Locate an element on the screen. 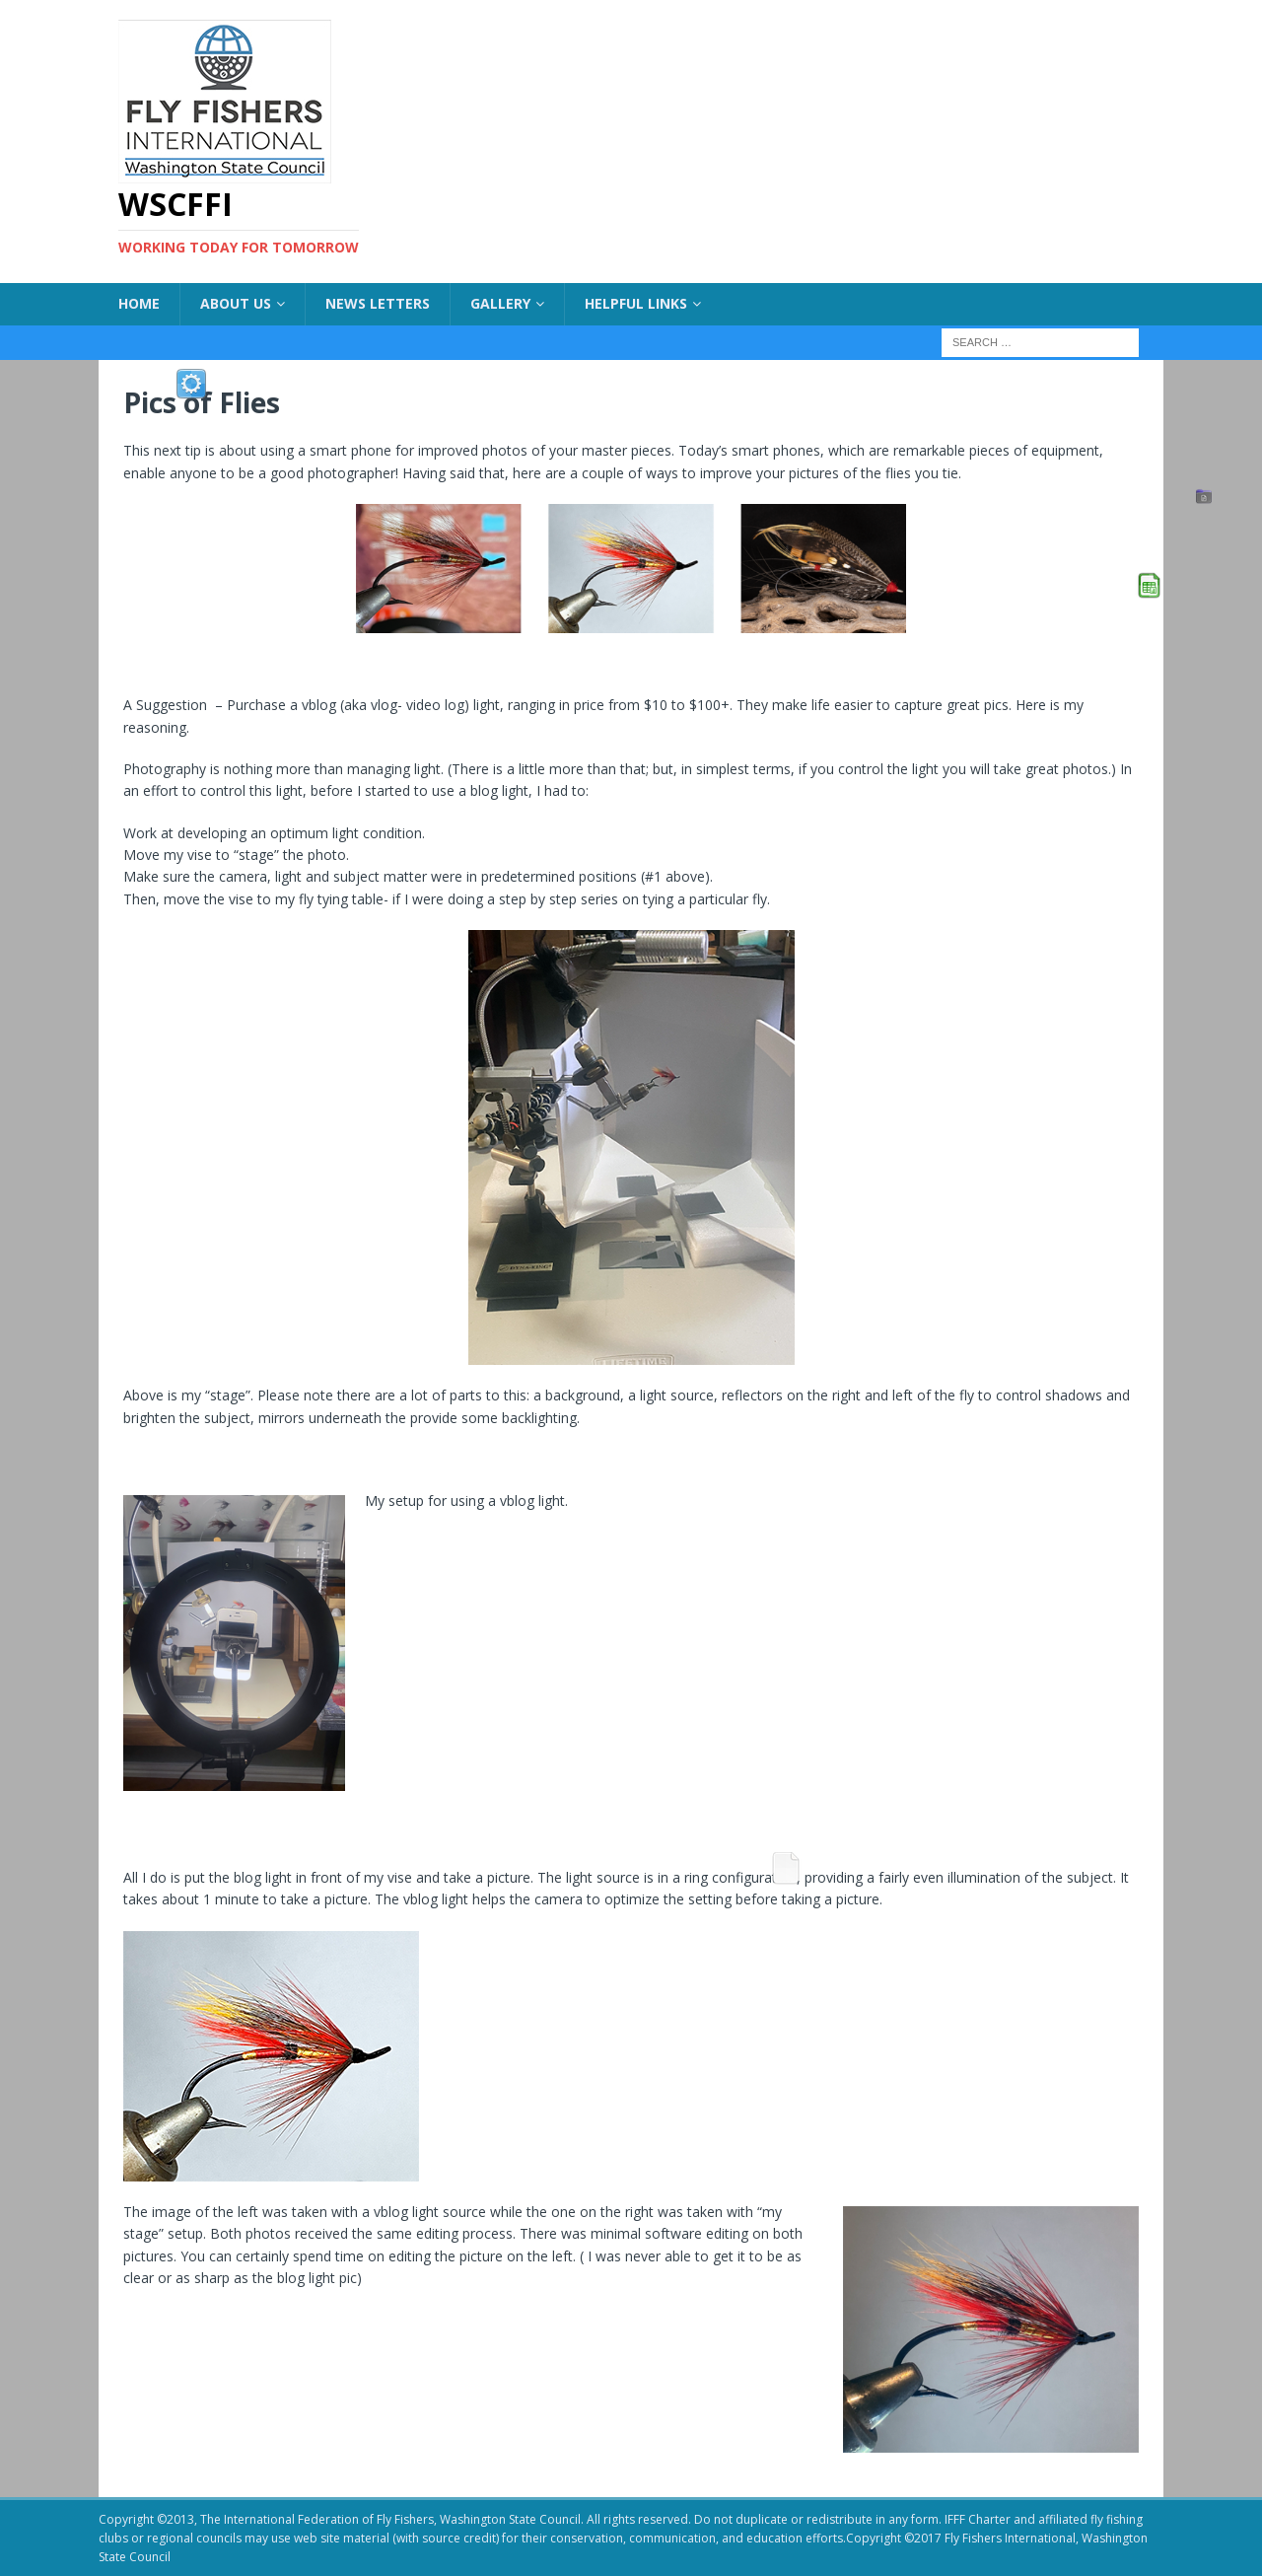 The image size is (1262, 2576). libreoffice calc spreadsheet template file is located at coordinates (1149, 585).